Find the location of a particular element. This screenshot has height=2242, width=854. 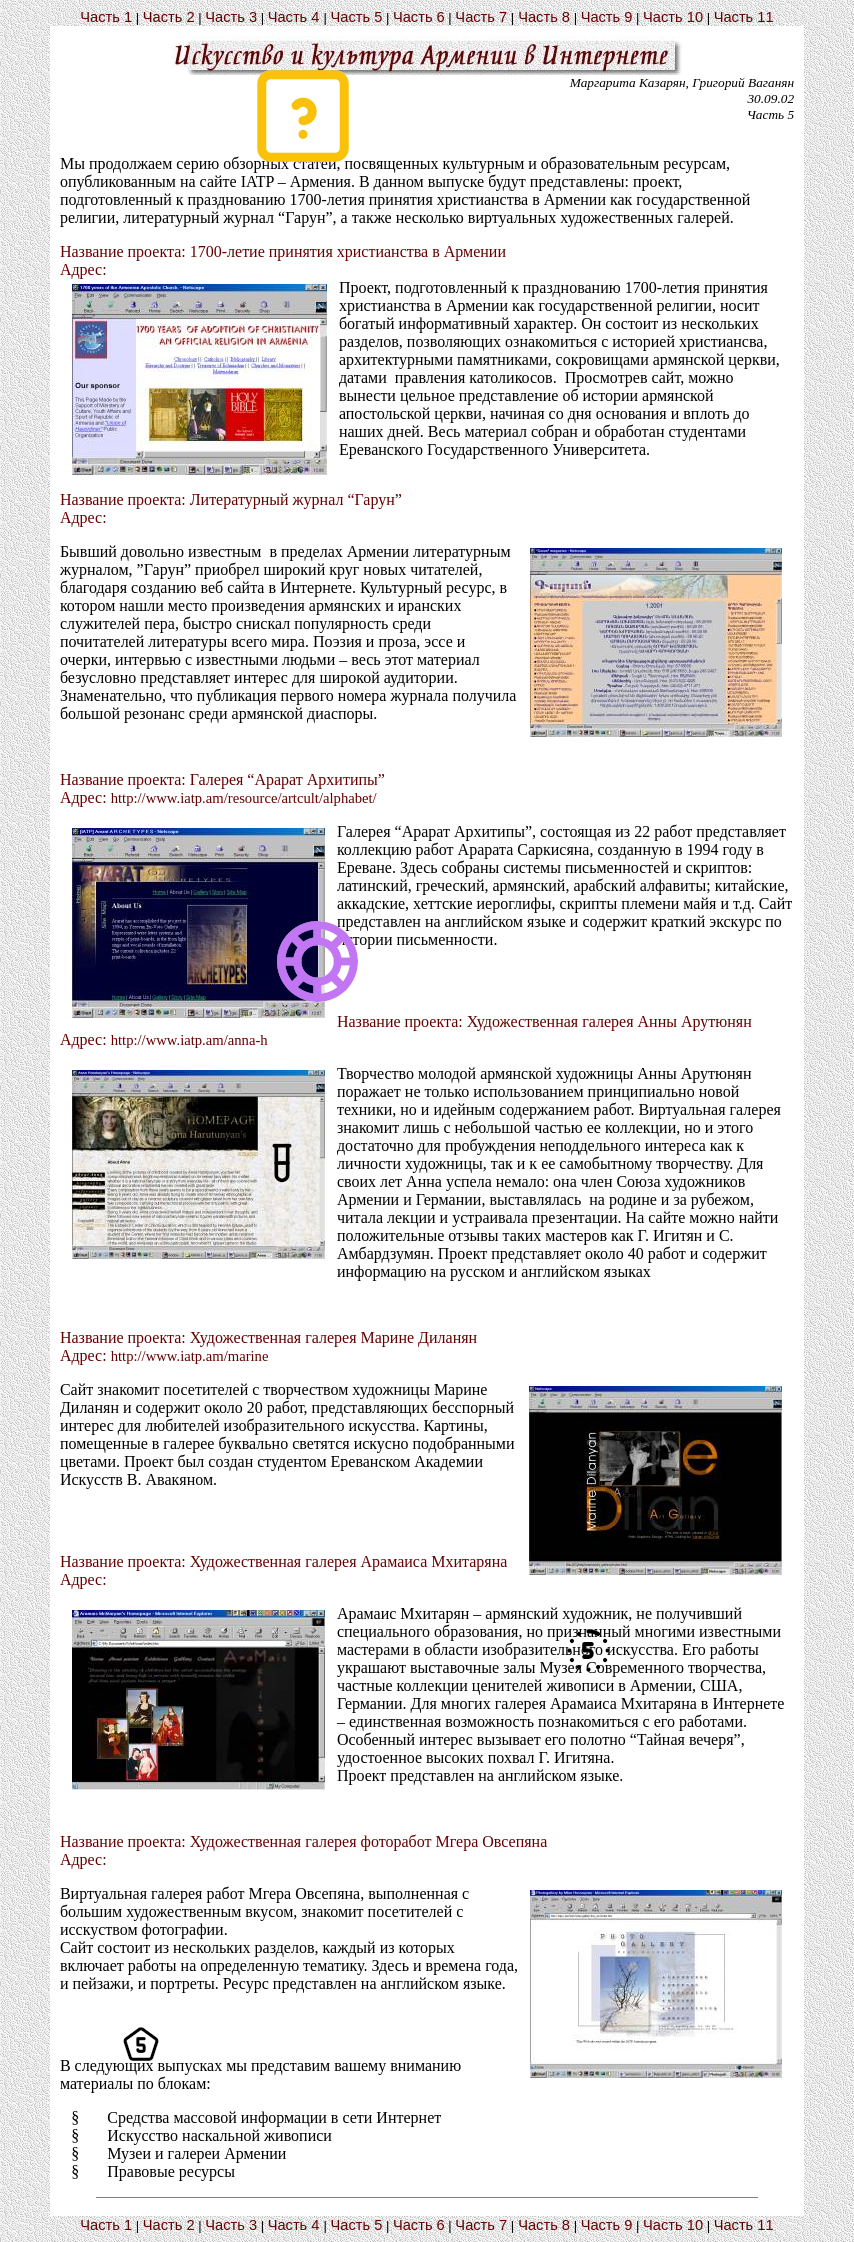

indicates step 5 in a multi-step process is located at coordinates (141, 2045).